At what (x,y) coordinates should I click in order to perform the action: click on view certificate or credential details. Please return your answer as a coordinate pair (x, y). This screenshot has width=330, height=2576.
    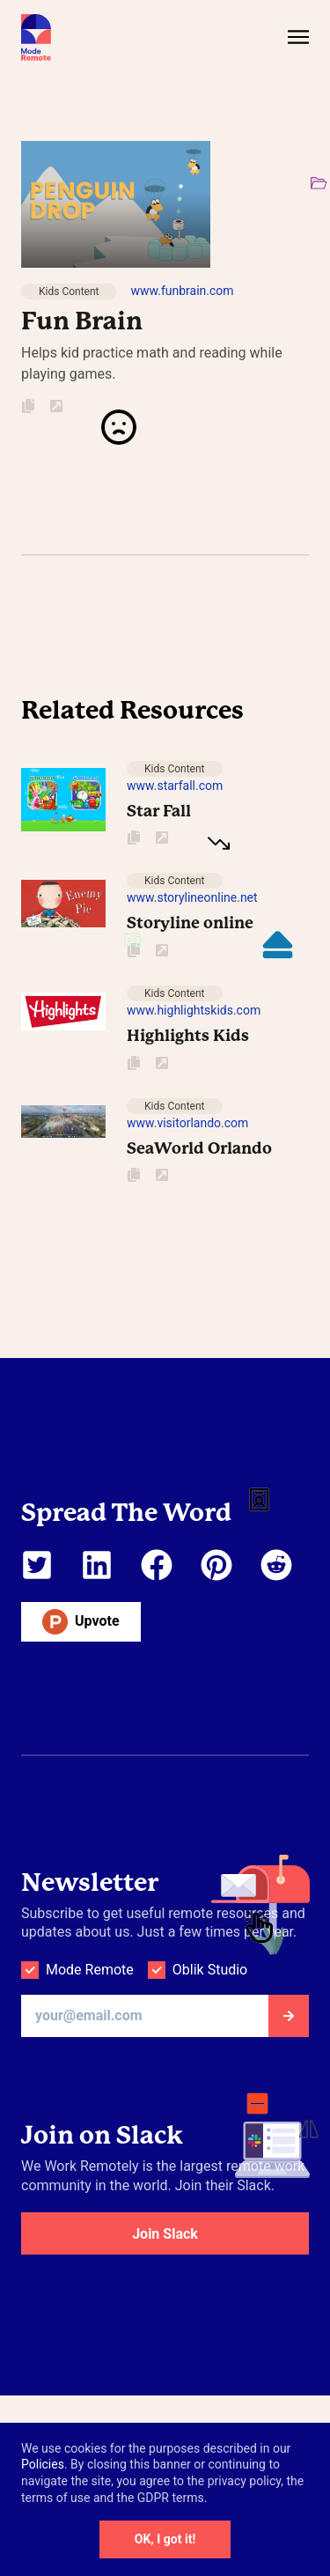
    Looking at the image, I should click on (132, 940).